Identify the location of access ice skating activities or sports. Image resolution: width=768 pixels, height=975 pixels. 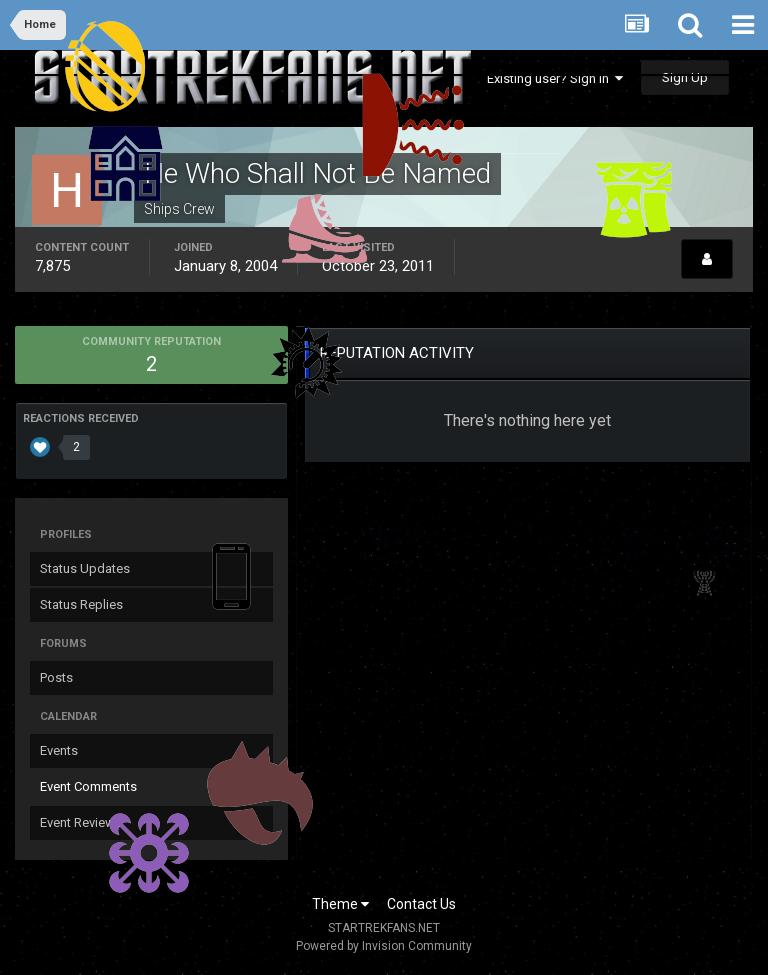
(324, 228).